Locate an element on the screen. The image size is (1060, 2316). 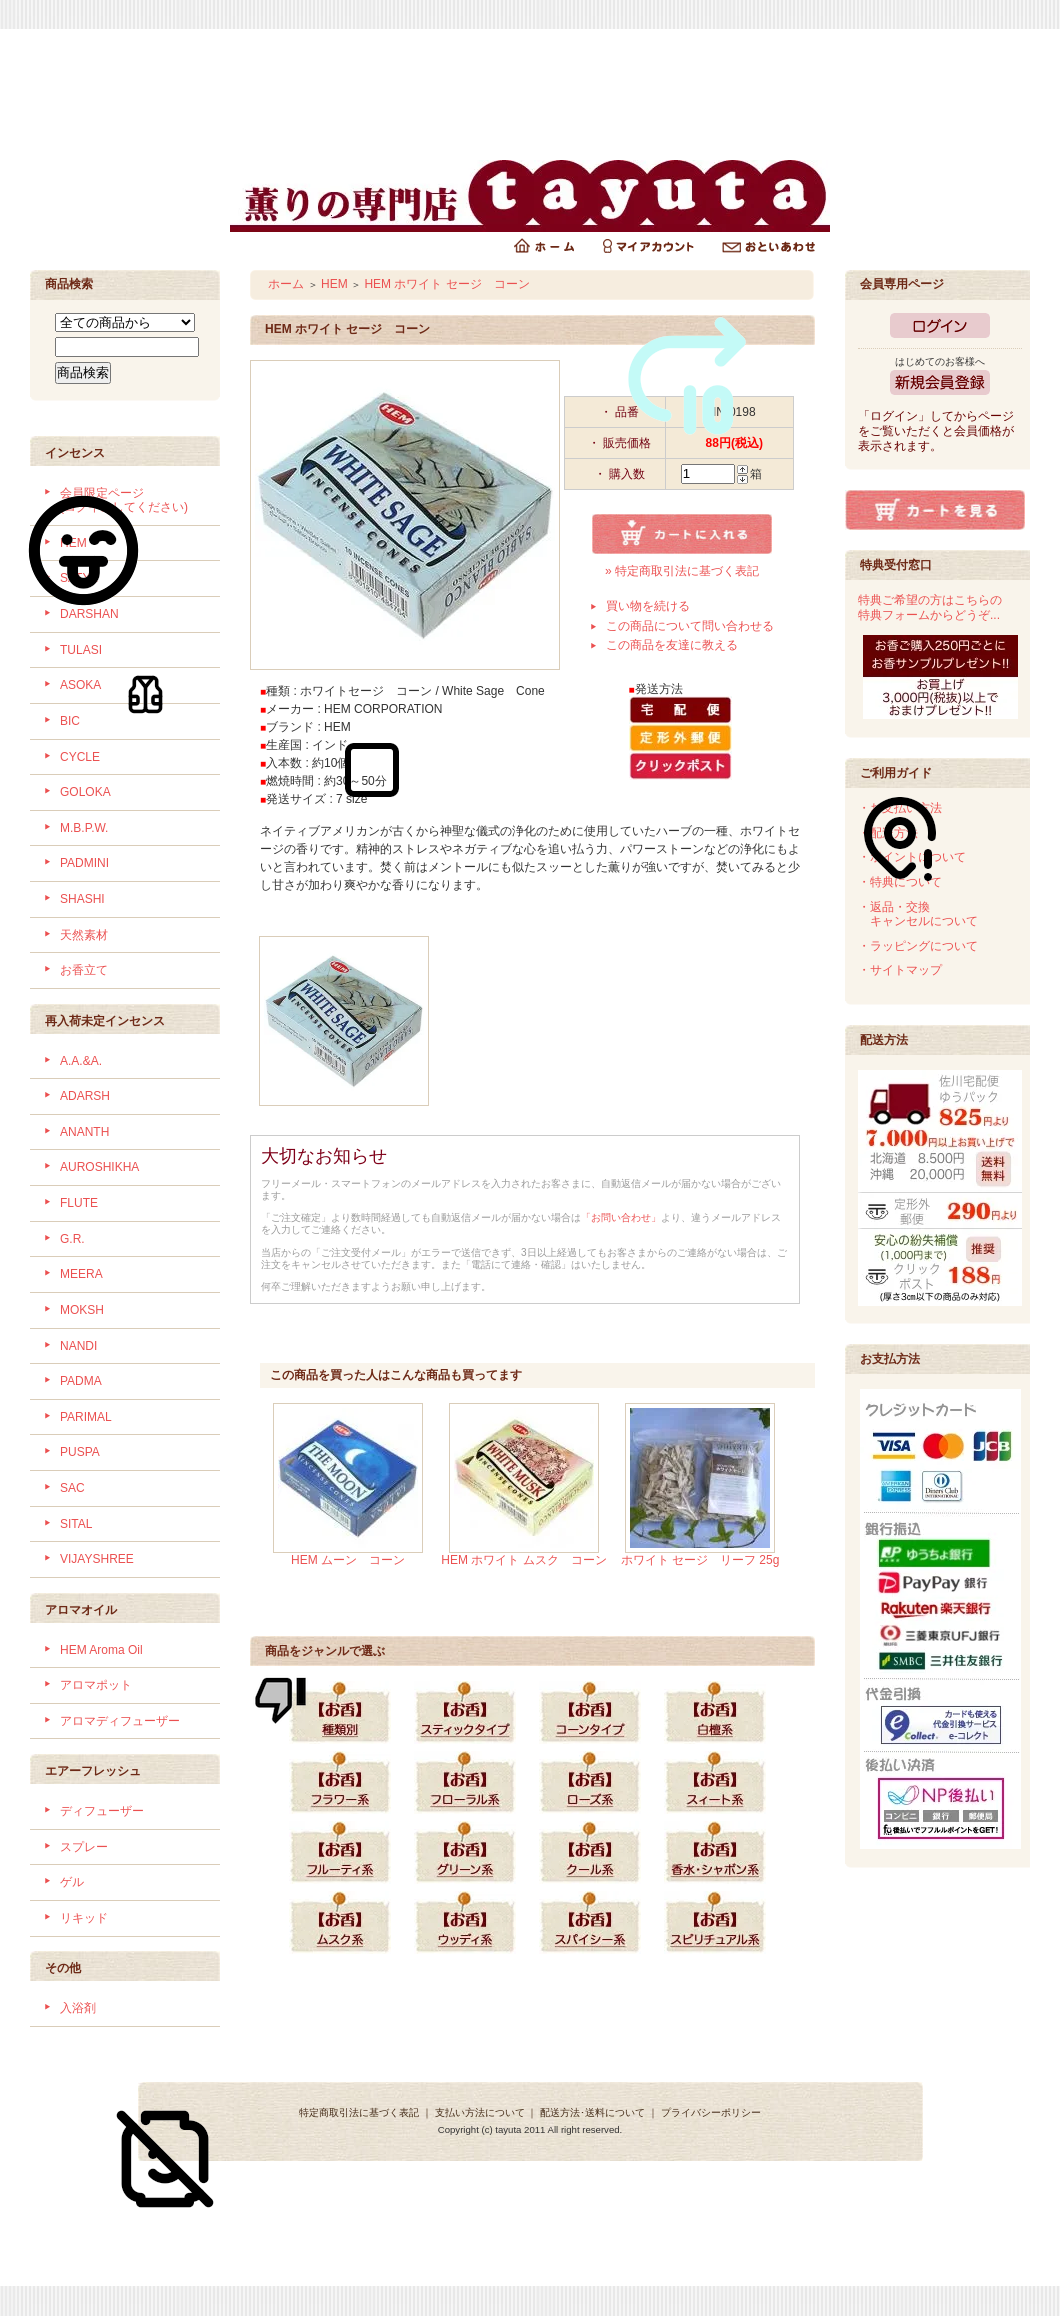
dislike or downvote content is located at coordinates (280, 1698).